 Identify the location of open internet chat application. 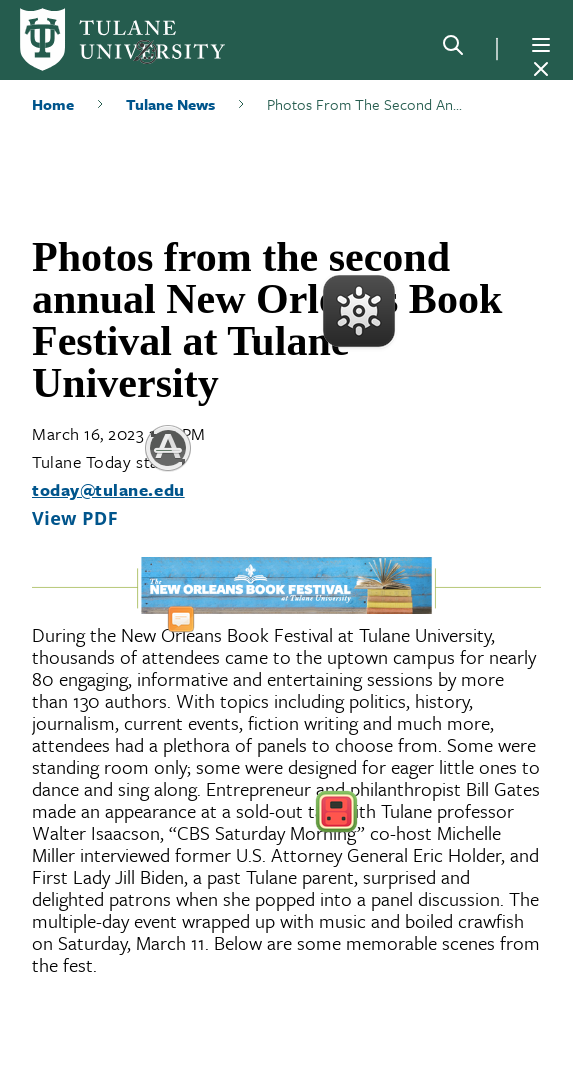
(181, 619).